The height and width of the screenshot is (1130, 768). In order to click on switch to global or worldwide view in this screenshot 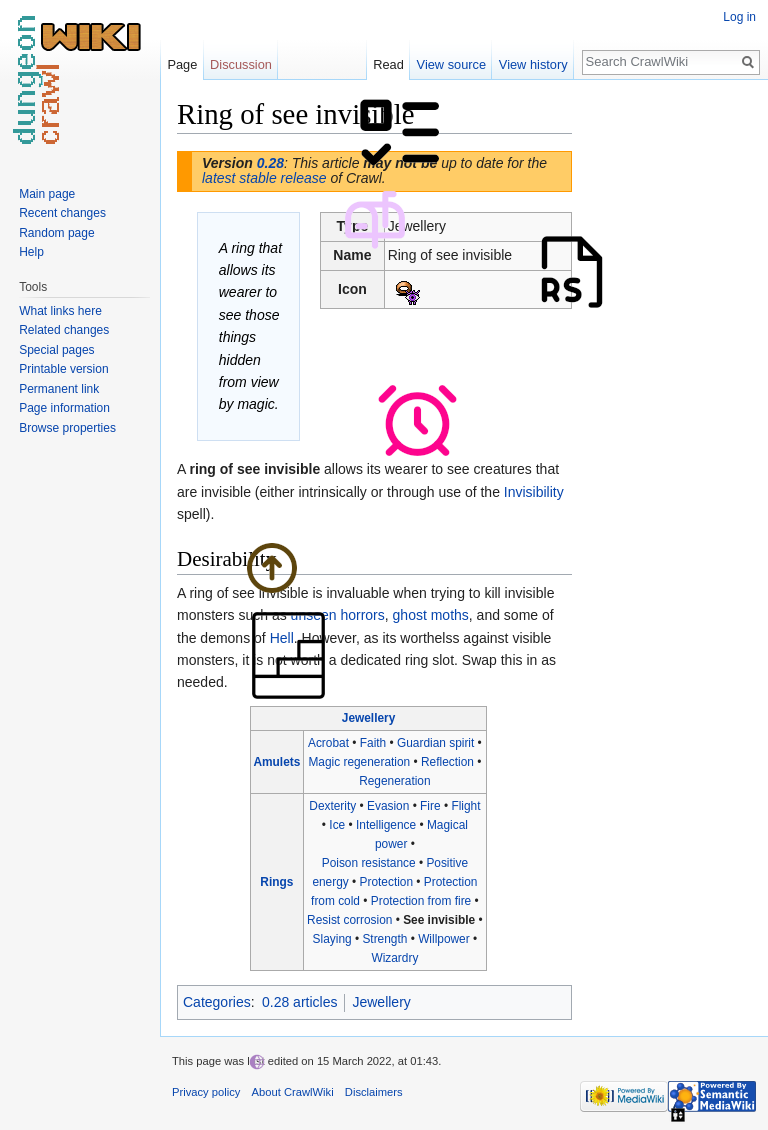, I will do `click(257, 1062)`.